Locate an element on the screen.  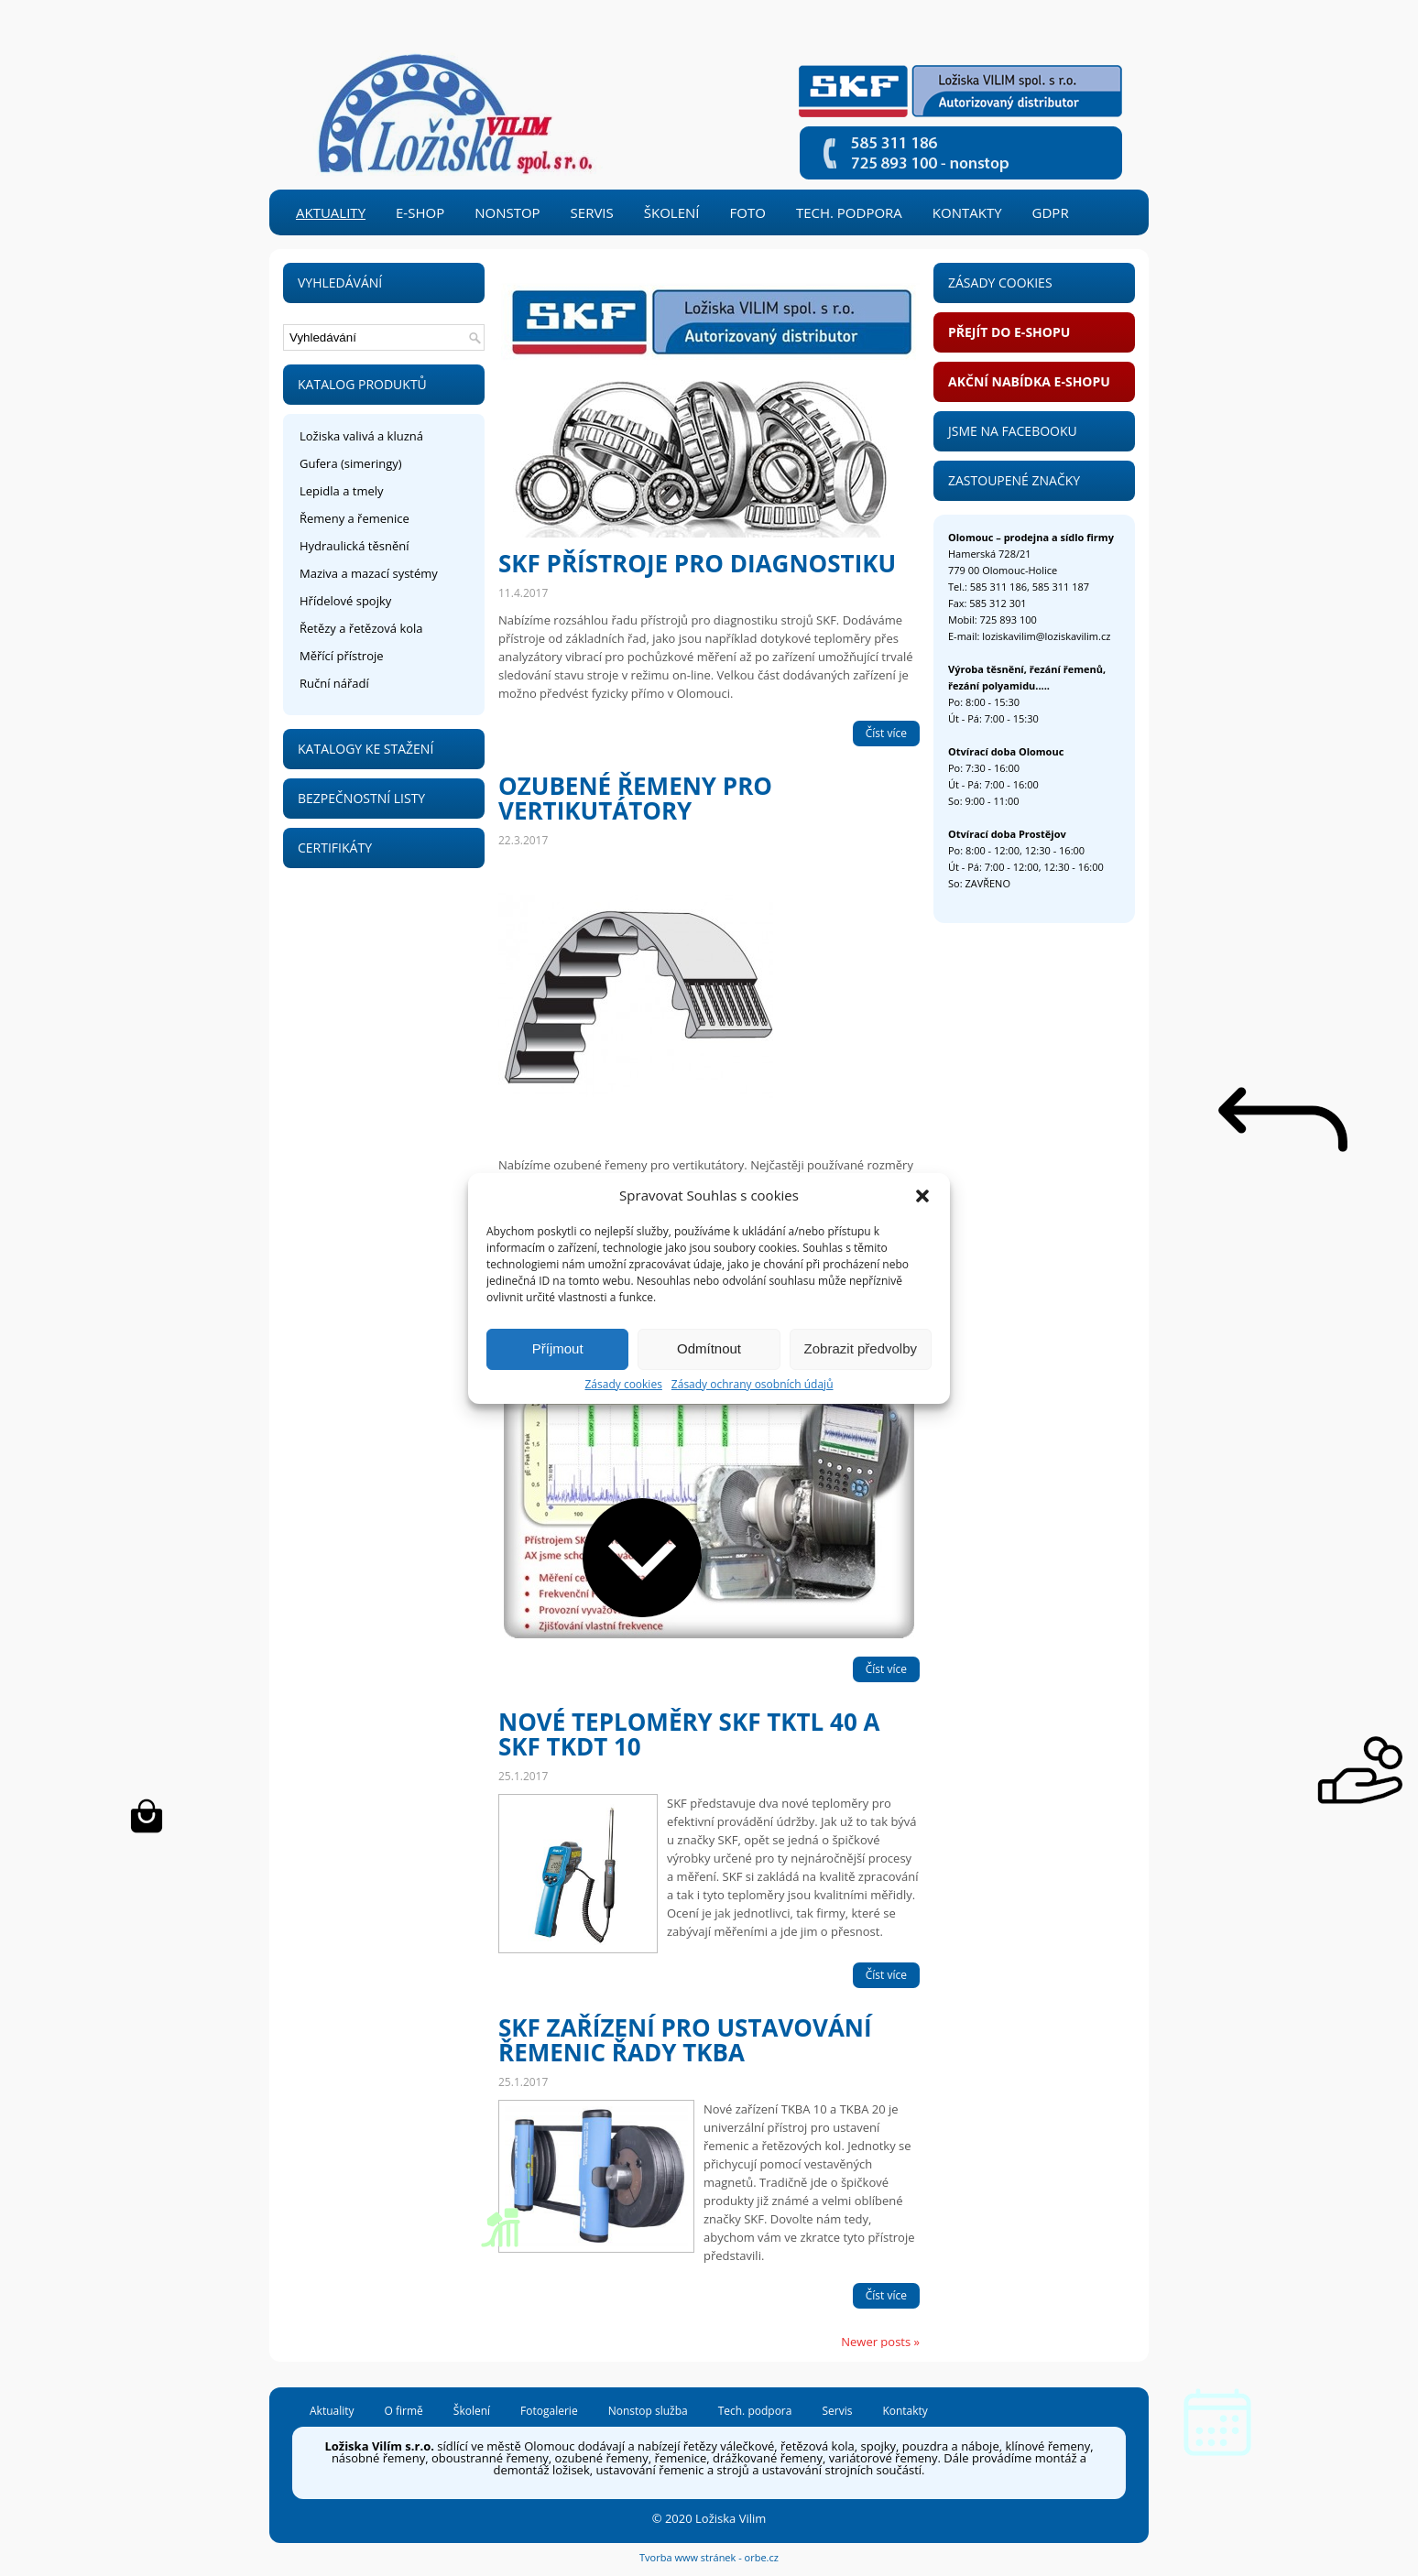
expand to show more content is located at coordinates (642, 1558).